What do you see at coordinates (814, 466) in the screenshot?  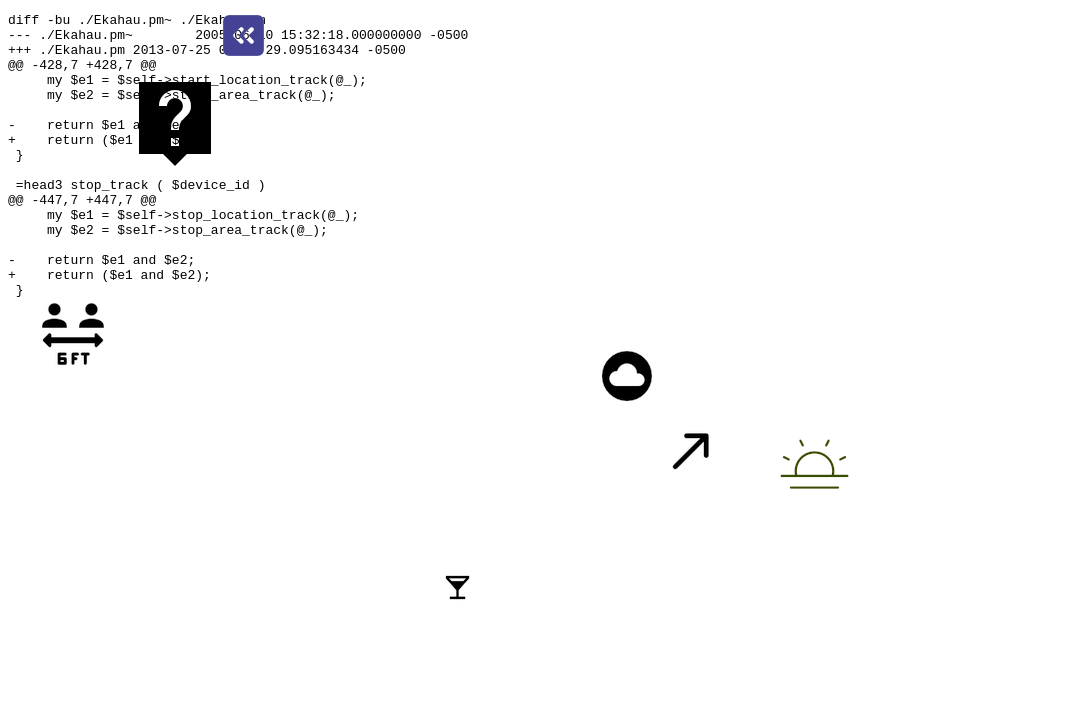 I see `toggle sunrise or sunset display mode` at bounding box center [814, 466].